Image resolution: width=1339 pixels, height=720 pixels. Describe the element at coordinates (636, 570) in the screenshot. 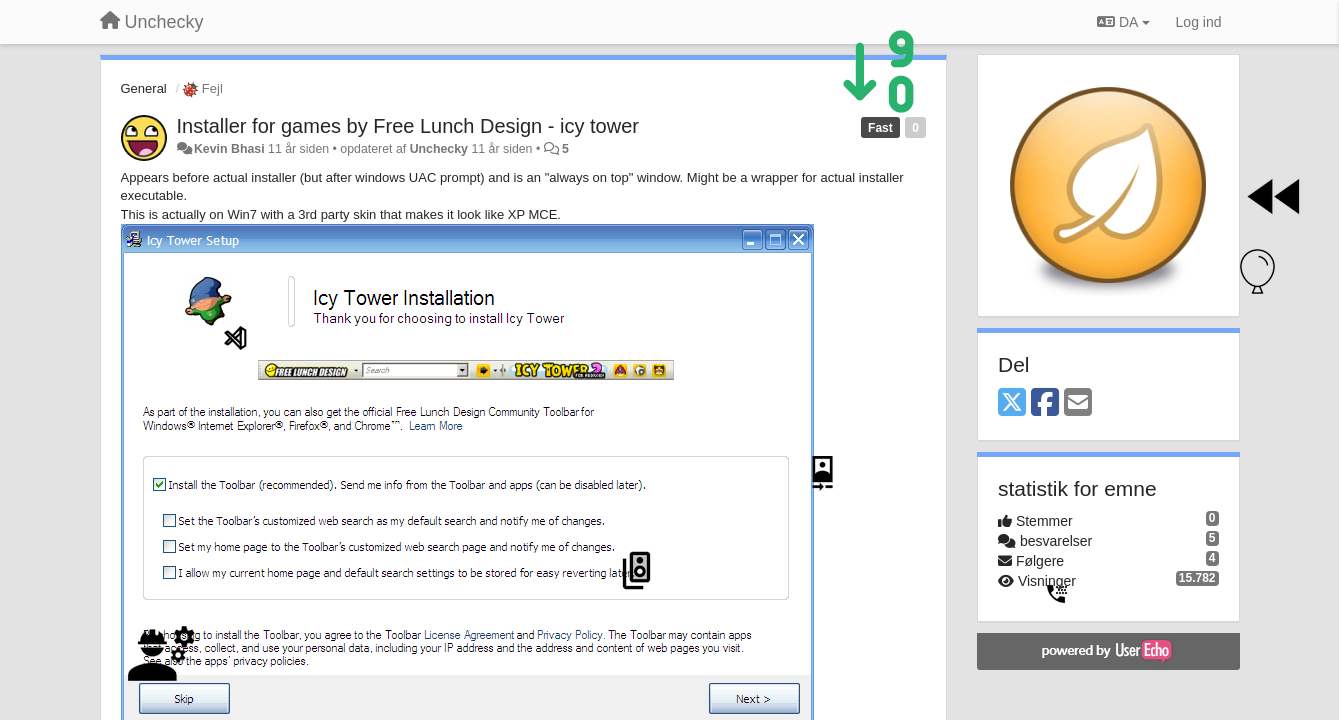

I see `manage connected speaker devices` at that location.